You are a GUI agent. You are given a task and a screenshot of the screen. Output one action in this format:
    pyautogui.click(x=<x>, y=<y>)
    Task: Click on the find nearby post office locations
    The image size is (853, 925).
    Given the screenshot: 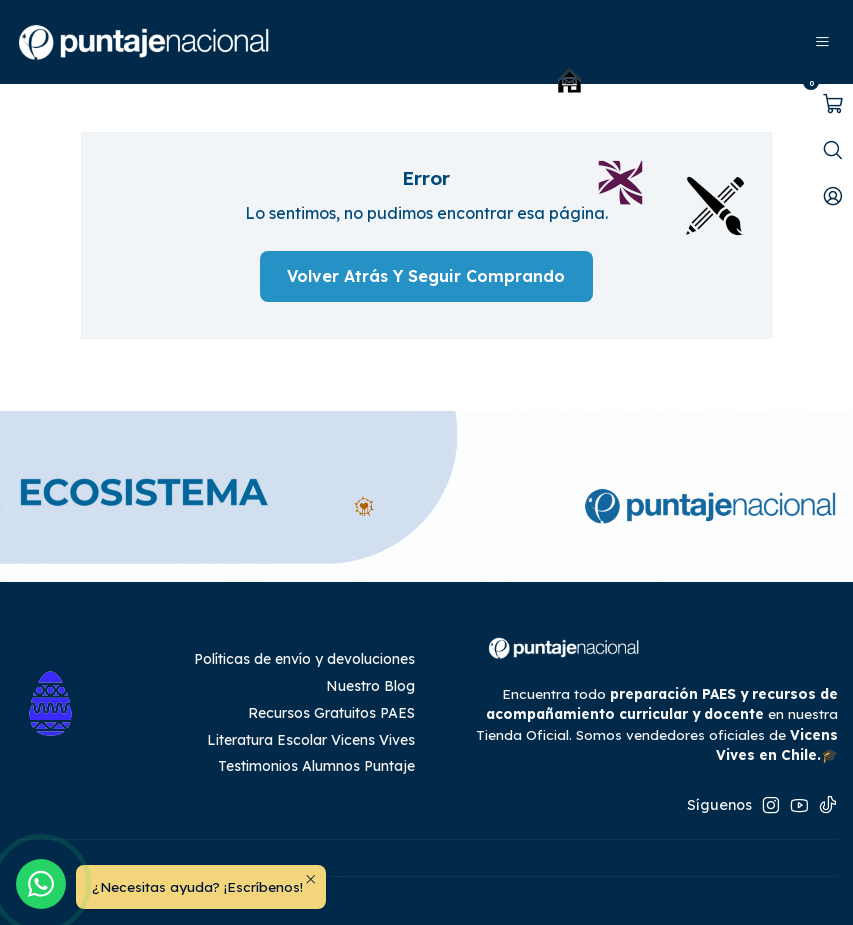 What is the action you would take?
    pyautogui.click(x=569, y=80)
    